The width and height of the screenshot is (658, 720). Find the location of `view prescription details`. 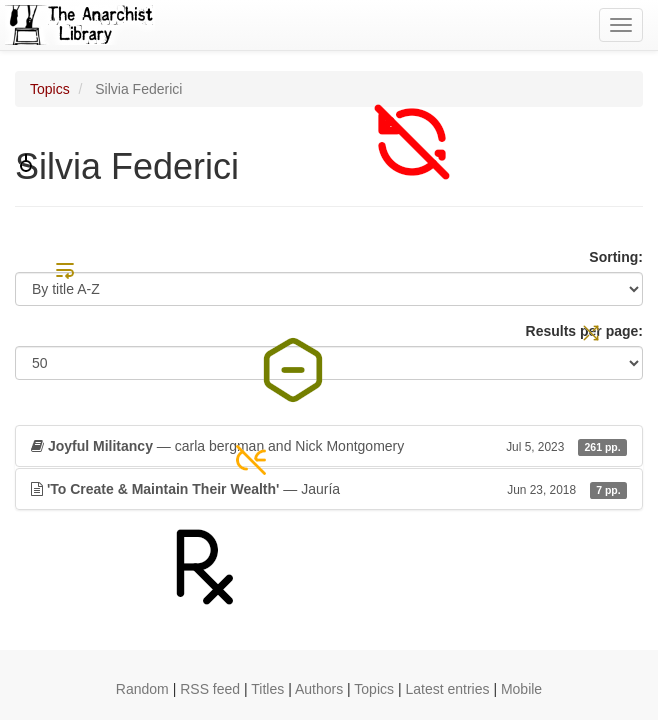

view prescription details is located at coordinates (203, 567).